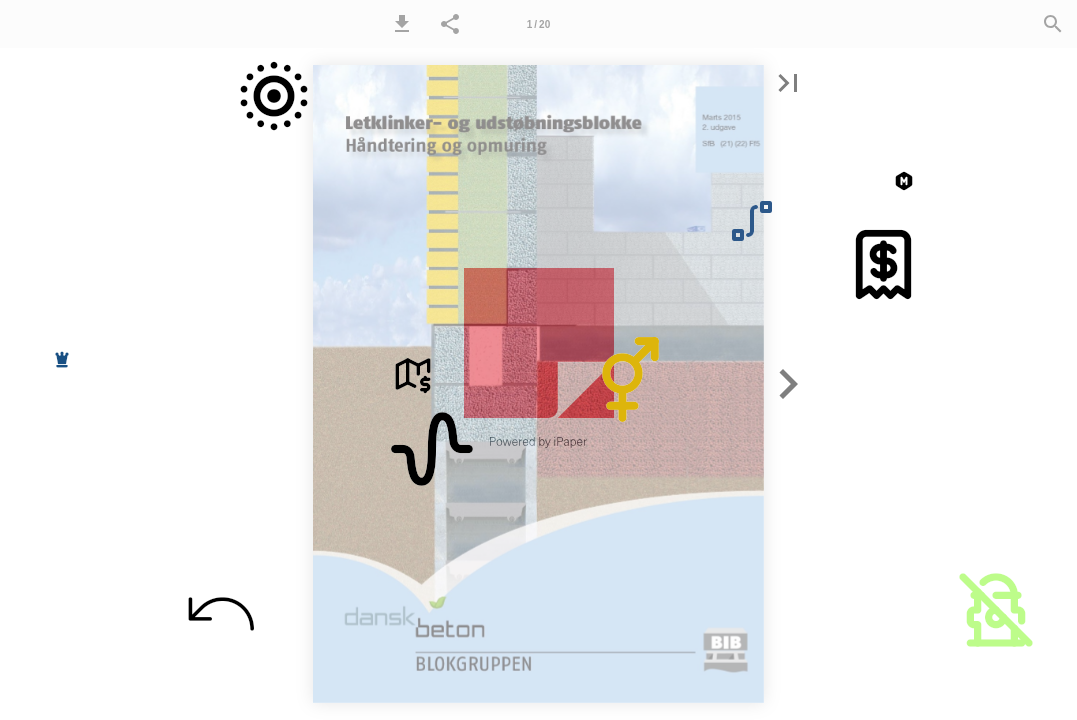  I want to click on fire hydrant unavailable or out of service, so click(996, 610).